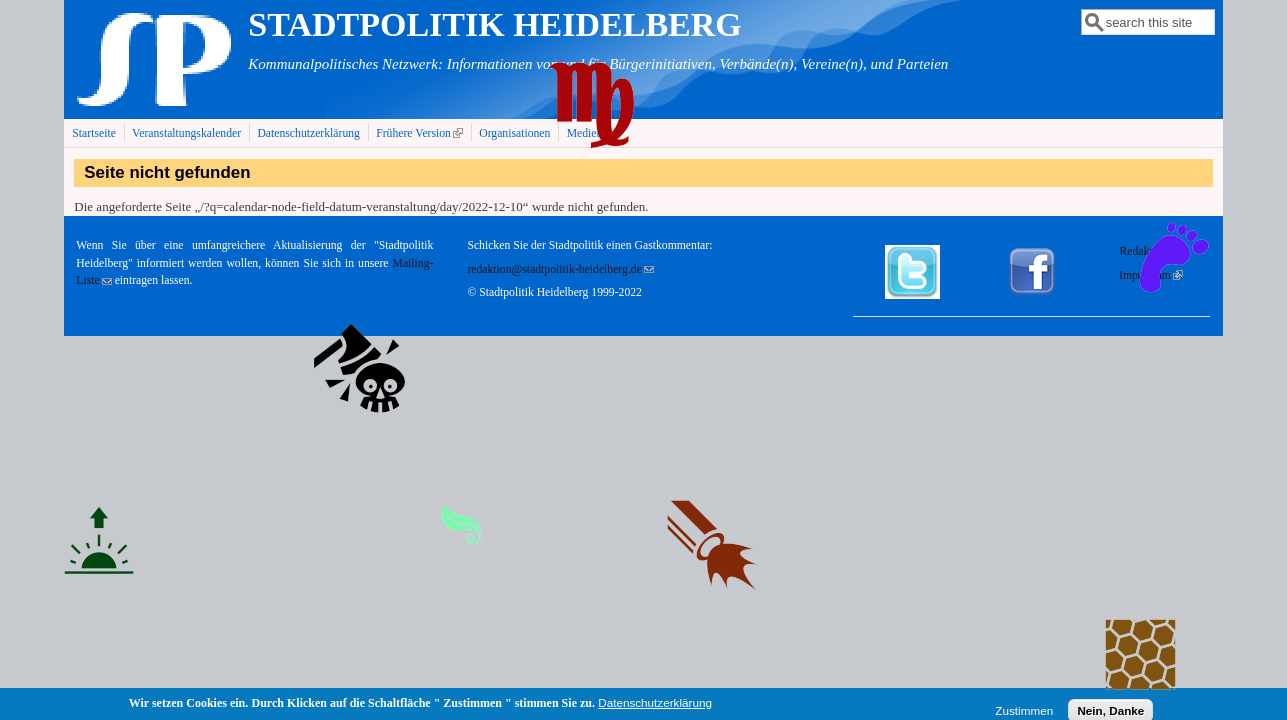  I want to click on indicates natural or organic content, so click(461, 524).